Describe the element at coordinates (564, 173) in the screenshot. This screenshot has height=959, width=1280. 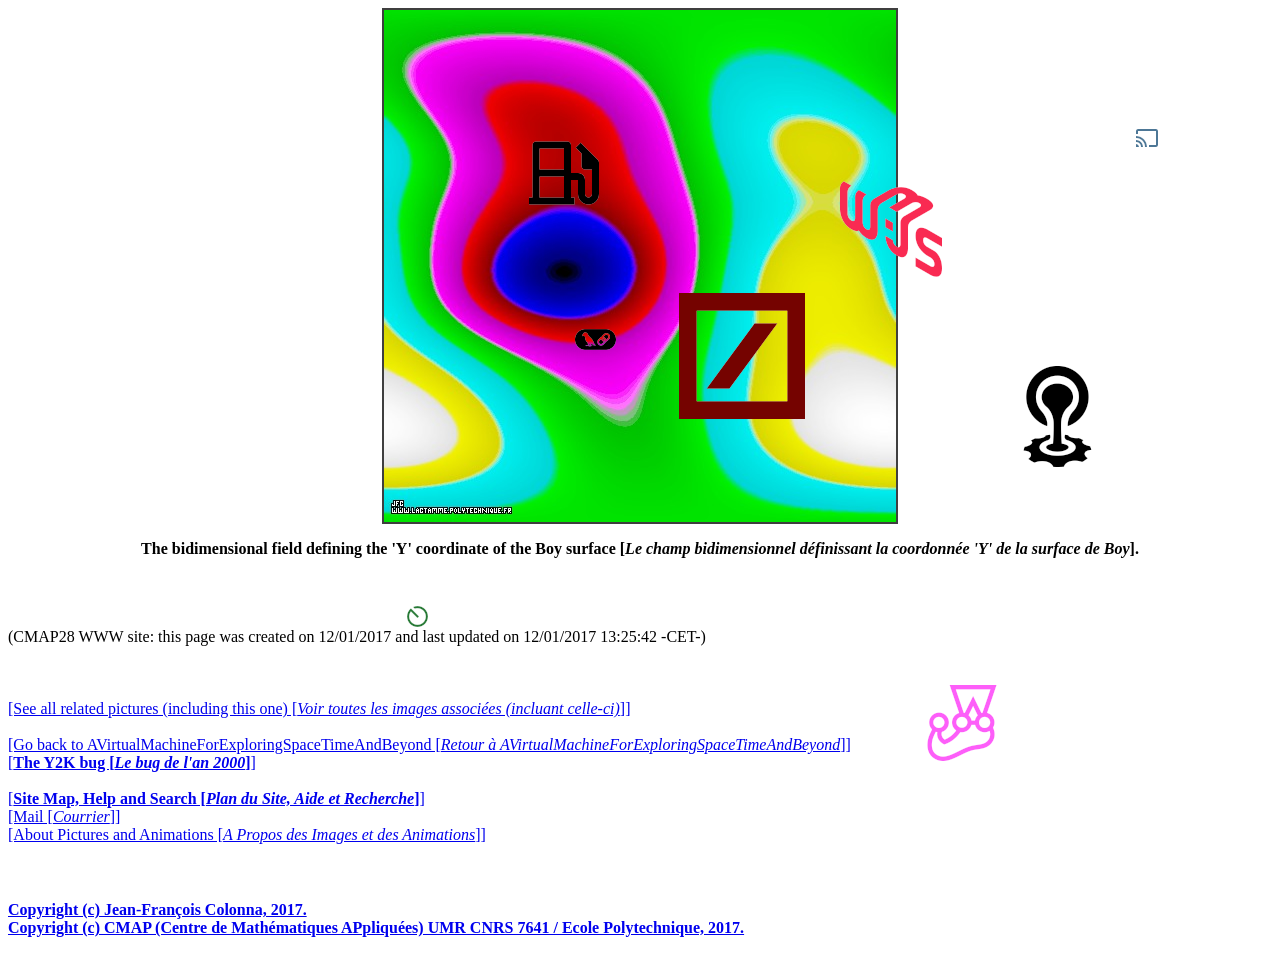
I see `find nearby gas stations` at that location.